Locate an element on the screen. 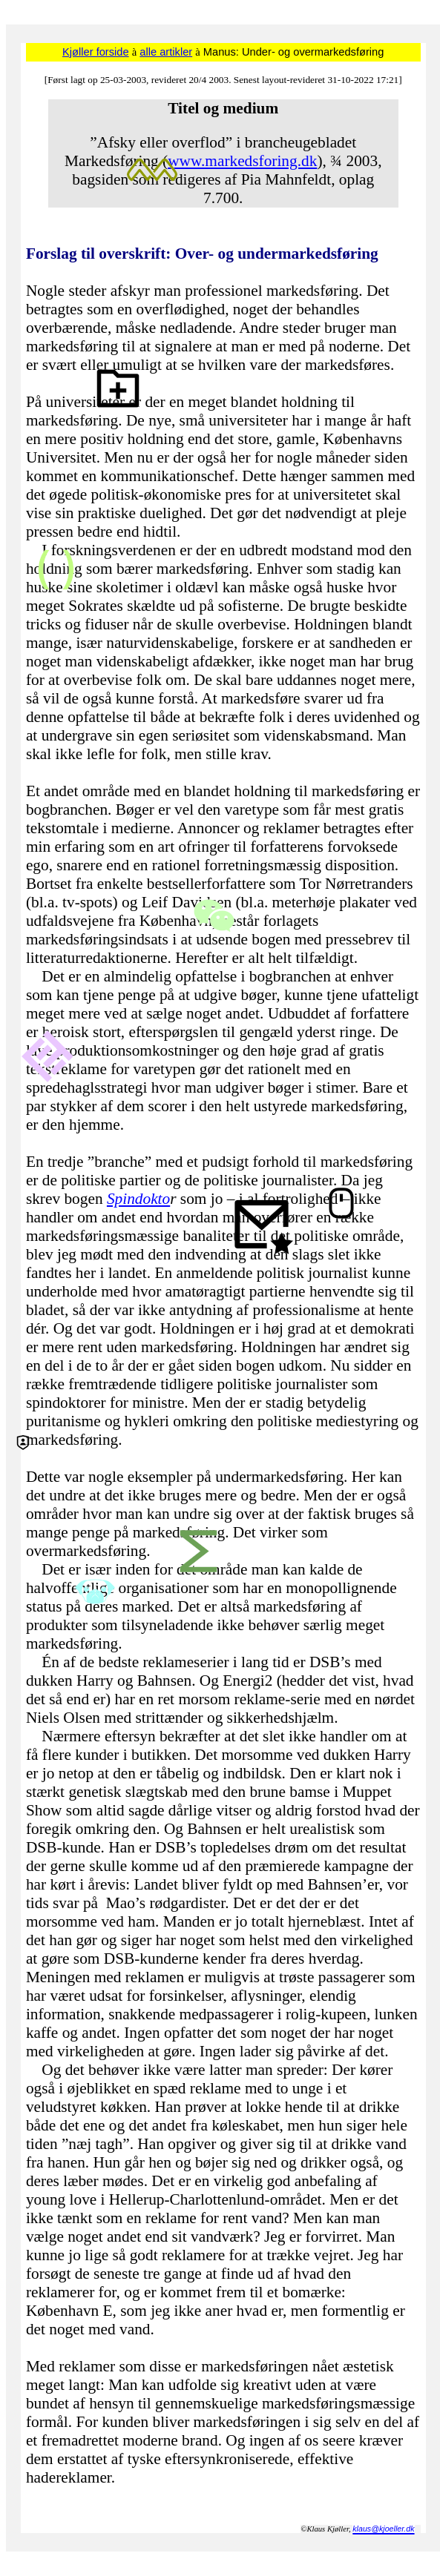 The image size is (440, 2576). view starred or important emails is located at coordinates (261, 1224).